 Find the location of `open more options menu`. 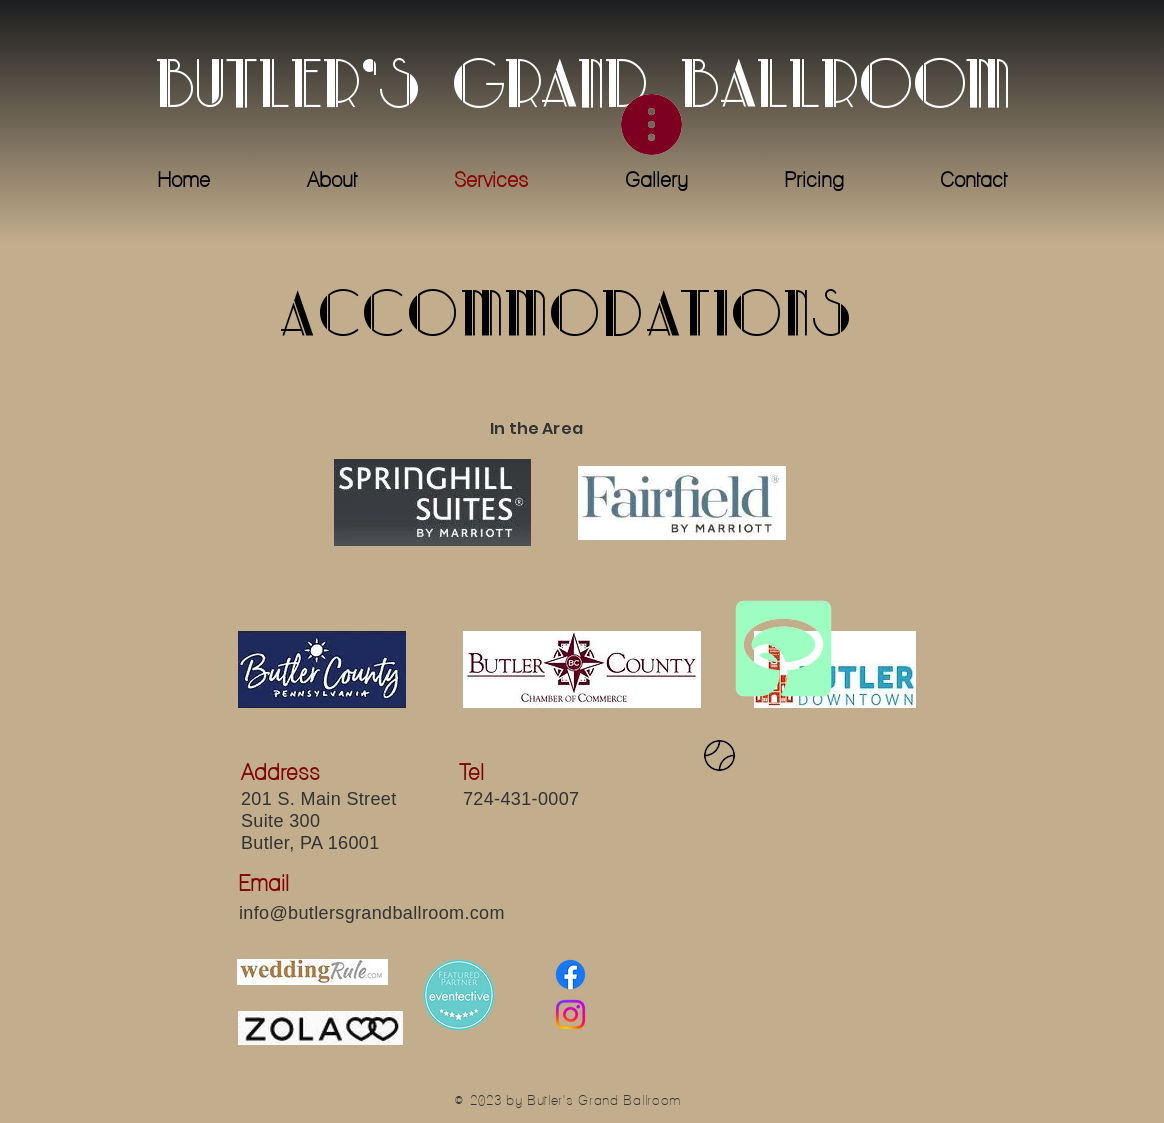

open more options menu is located at coordinates (651, 124).